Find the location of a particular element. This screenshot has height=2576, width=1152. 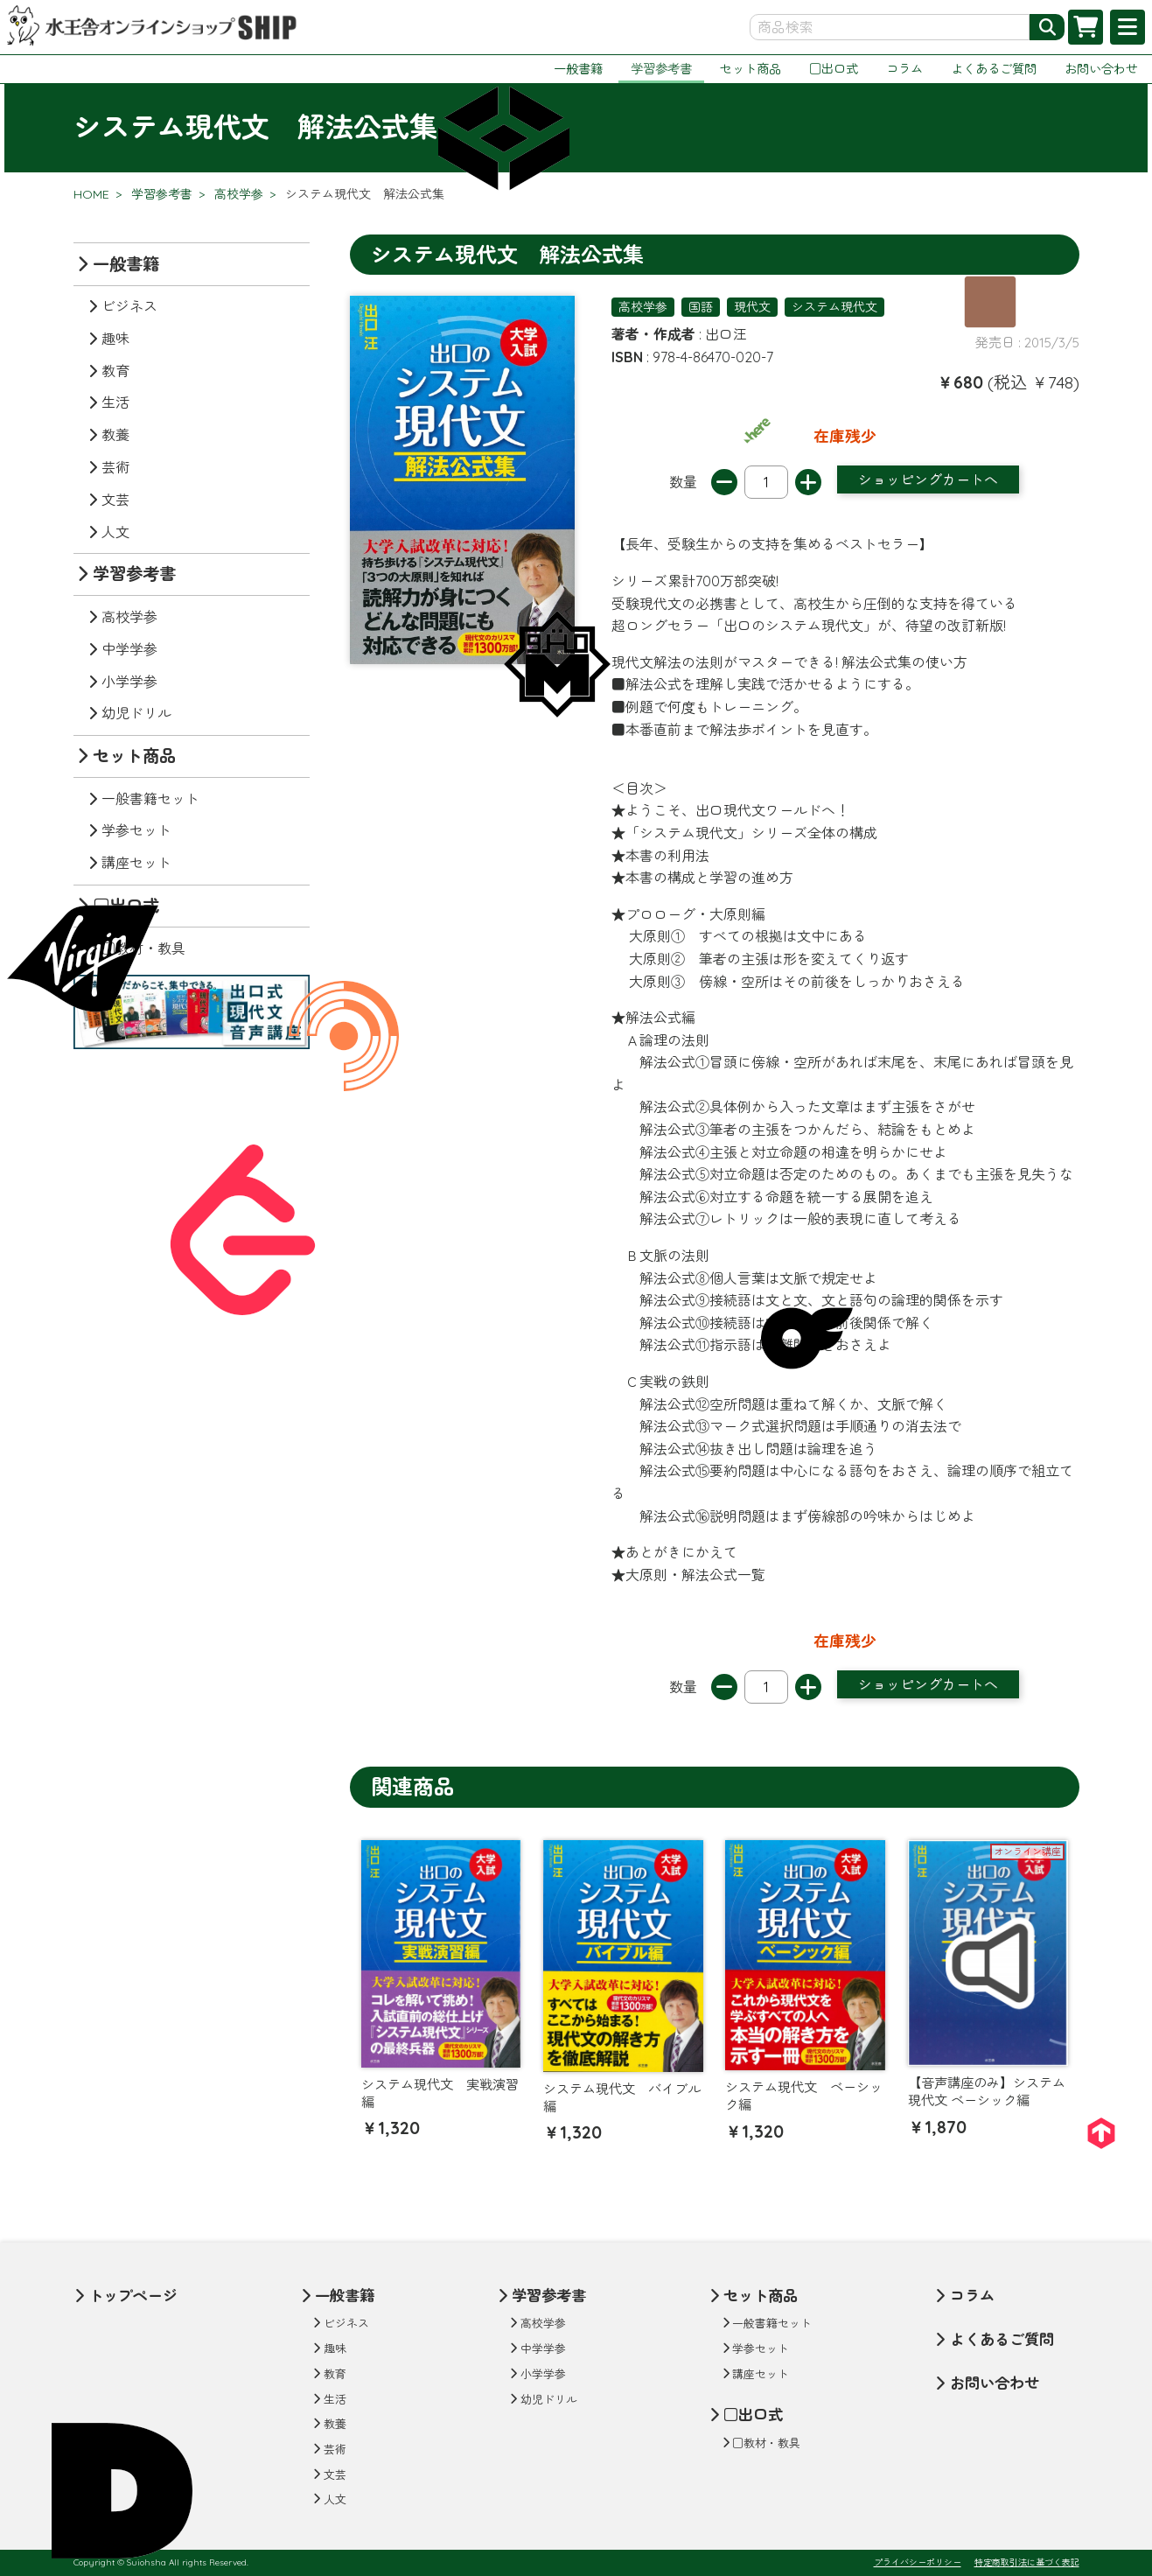

open TrueNAS storage management dashboard is located at coordinates (504, 138).